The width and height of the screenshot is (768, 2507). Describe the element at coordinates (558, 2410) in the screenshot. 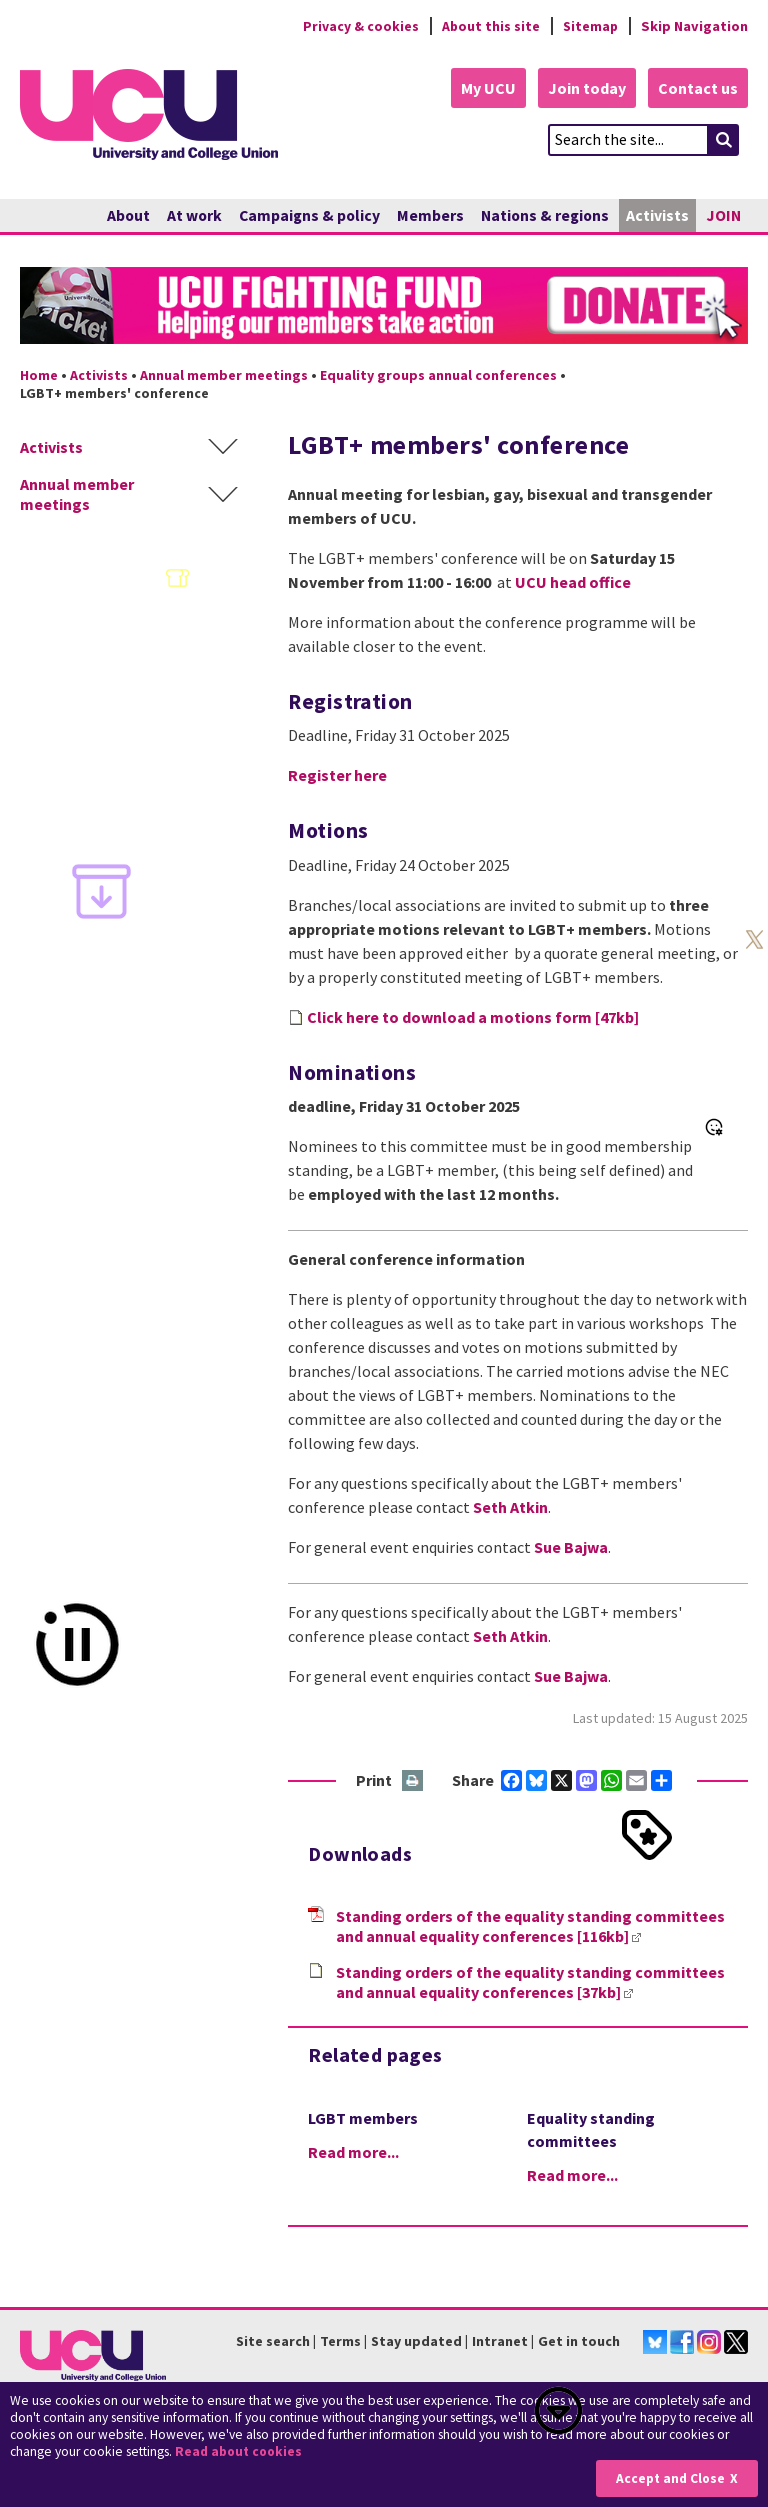

I see `expand dropdown menu` at that location.